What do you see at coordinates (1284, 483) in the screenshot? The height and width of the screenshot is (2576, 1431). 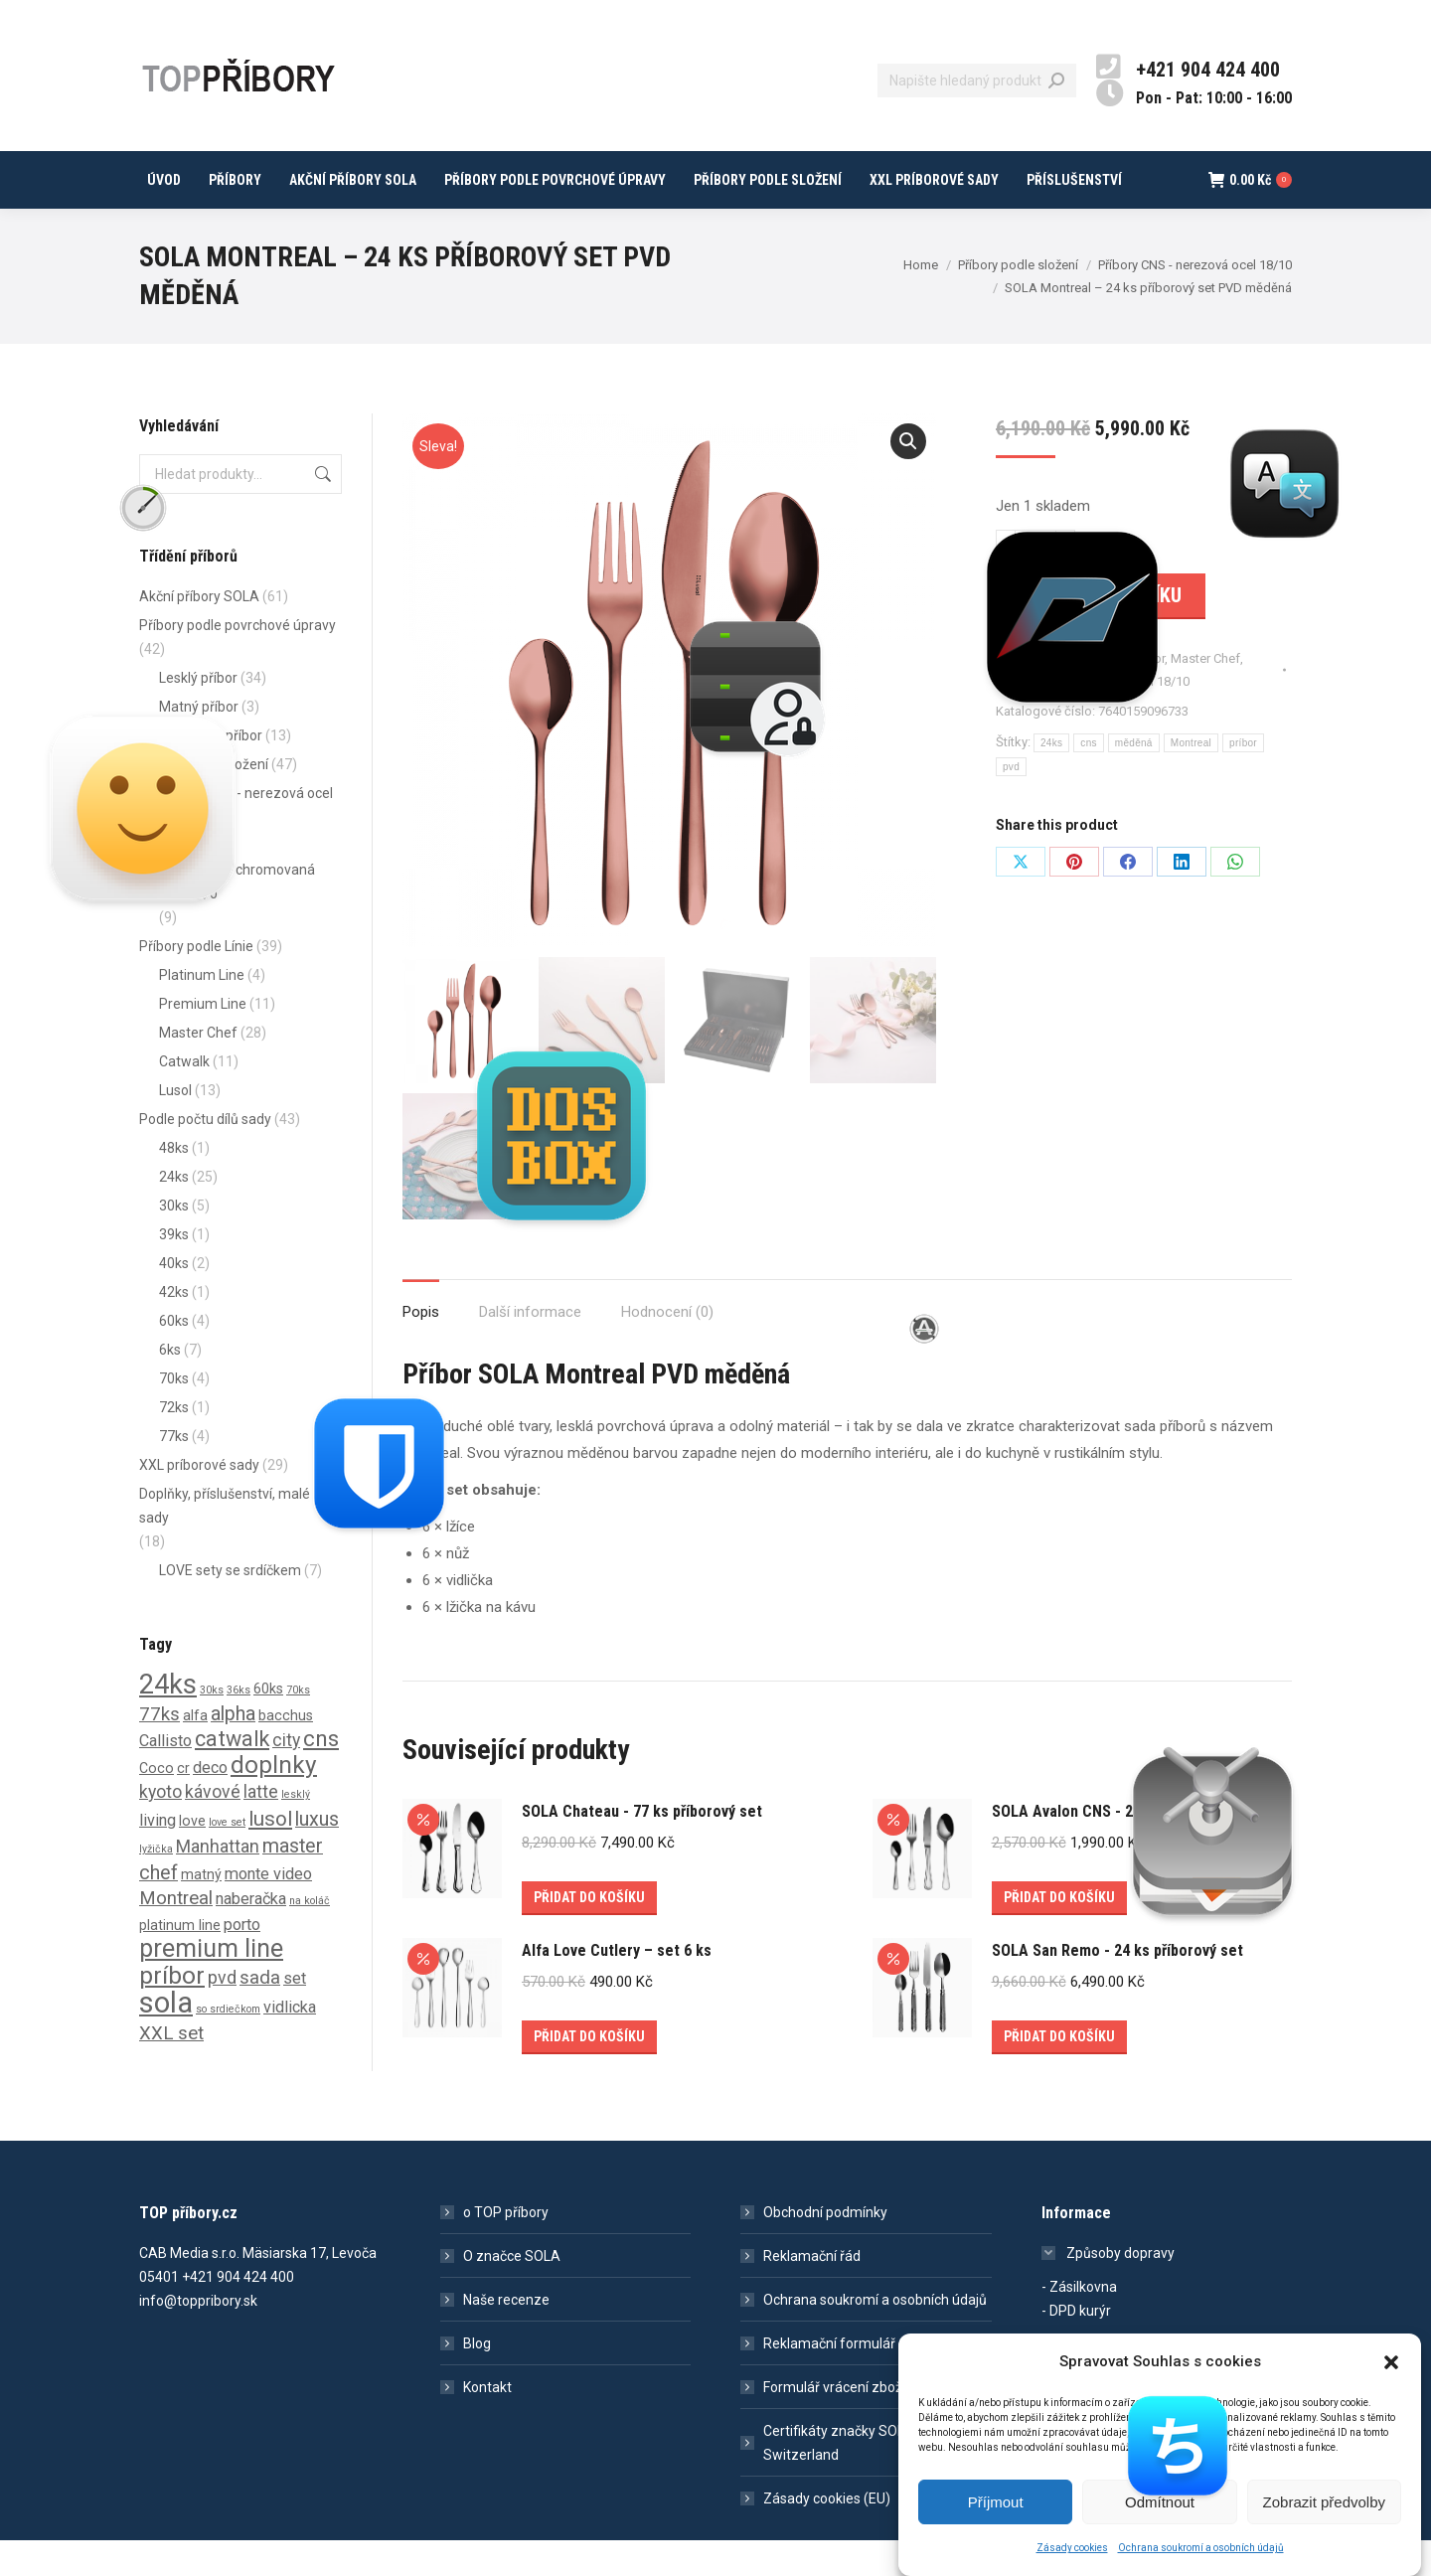 I see `open the translate app` at bounding box center [1284, 483].